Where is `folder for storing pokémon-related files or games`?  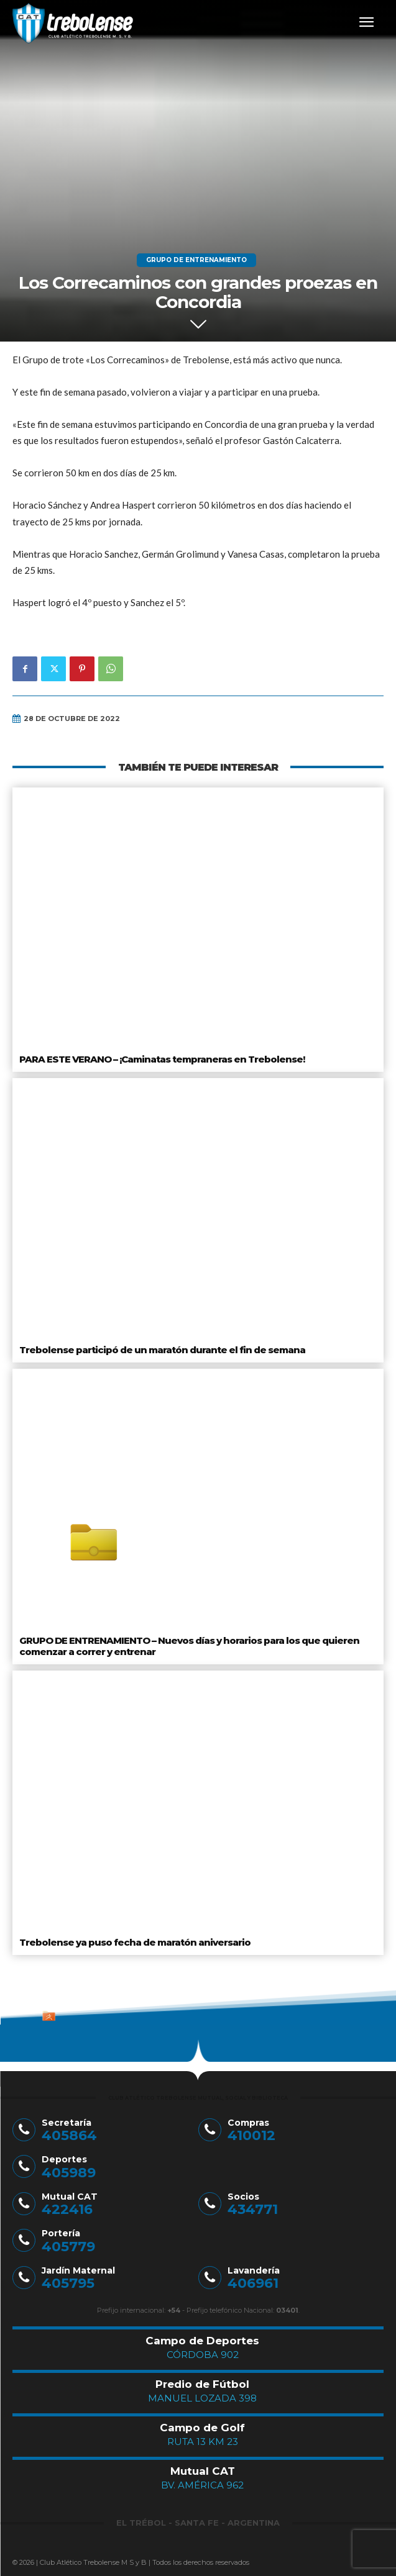 folder for storing pokémon-related files or games is located at coordinates (93, 1543).